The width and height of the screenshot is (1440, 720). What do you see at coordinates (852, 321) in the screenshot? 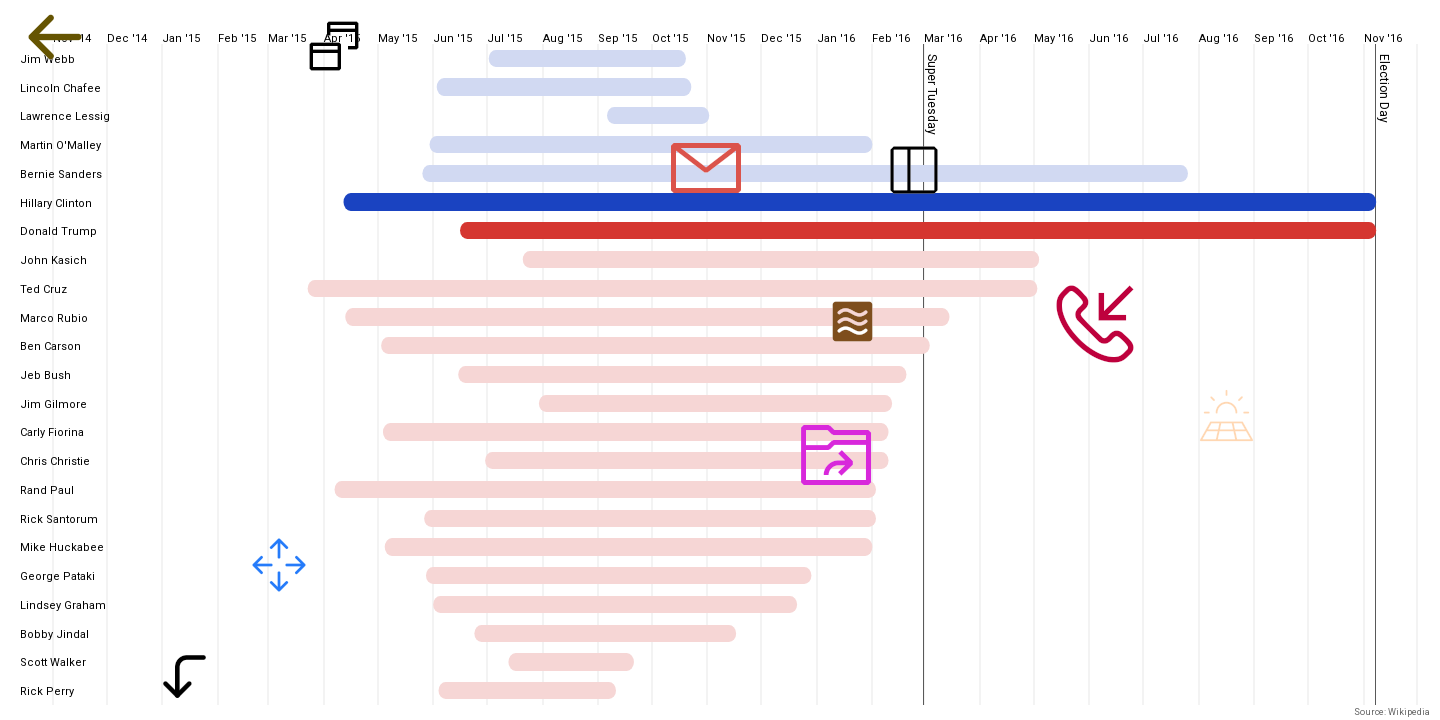
I see `indicates water or aquatic features` at bounding box center [852, 321].